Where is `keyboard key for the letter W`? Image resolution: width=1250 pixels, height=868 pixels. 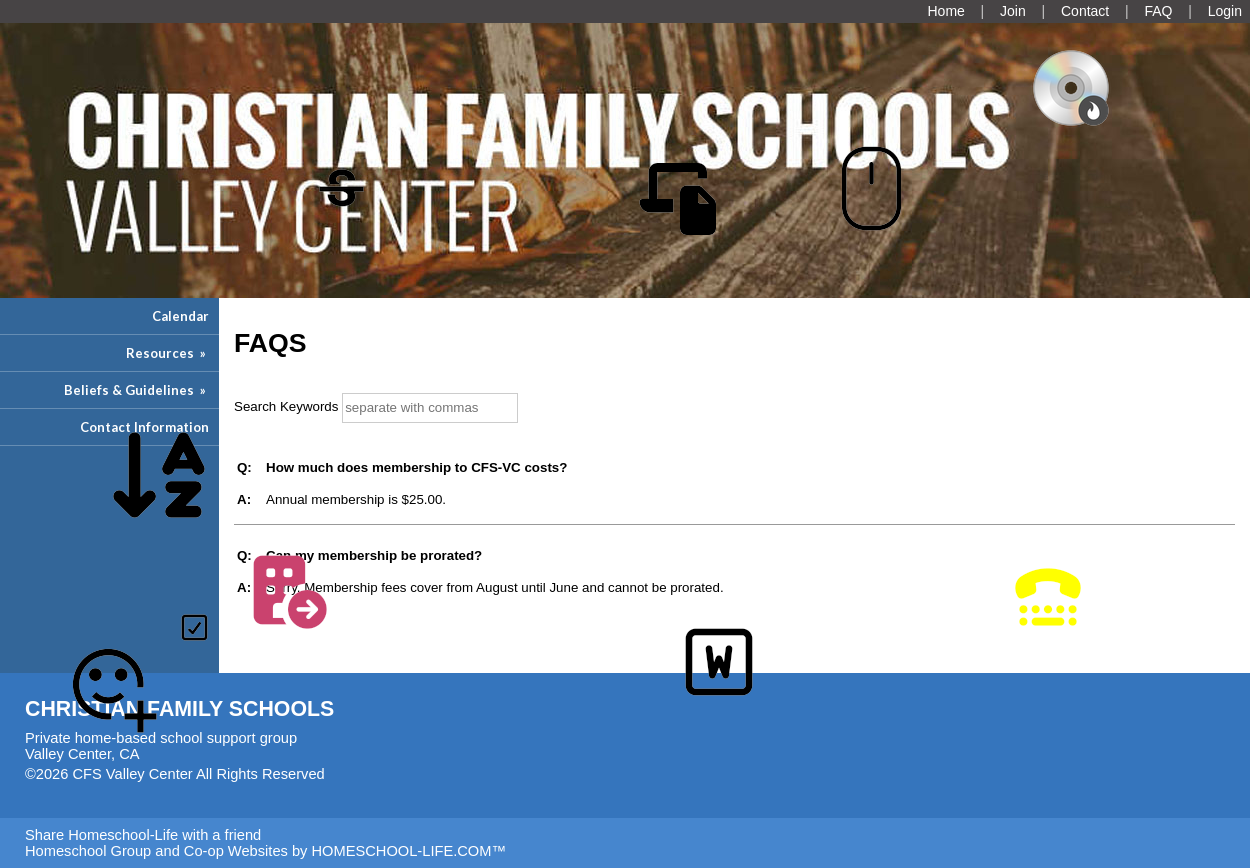
keyboard key for the letter W is located at coordinates (719, 662).